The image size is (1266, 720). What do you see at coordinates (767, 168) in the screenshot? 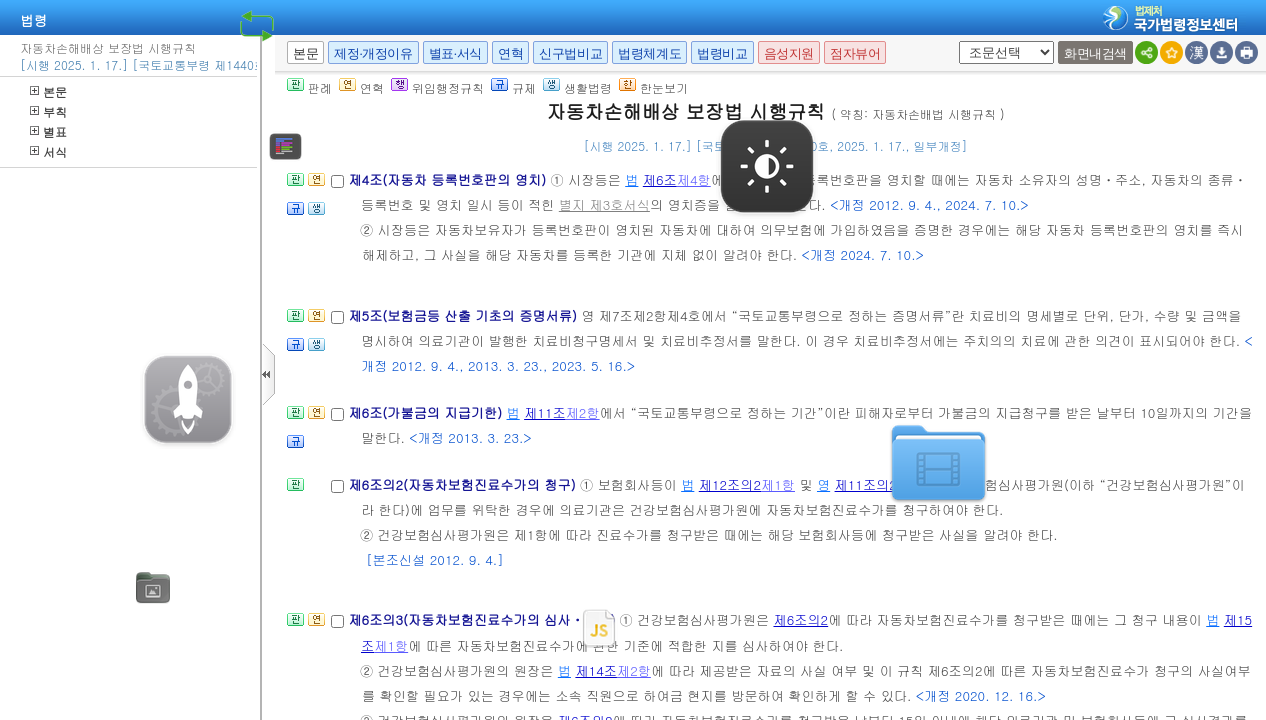
I see `toggle night light or night shift mode` at bounding box center [767, 168].